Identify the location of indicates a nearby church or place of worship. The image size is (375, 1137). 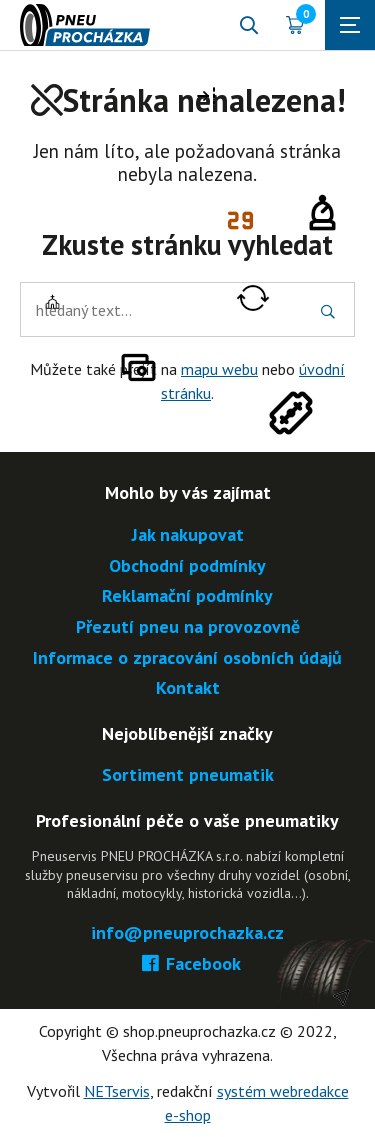
(52, 302).